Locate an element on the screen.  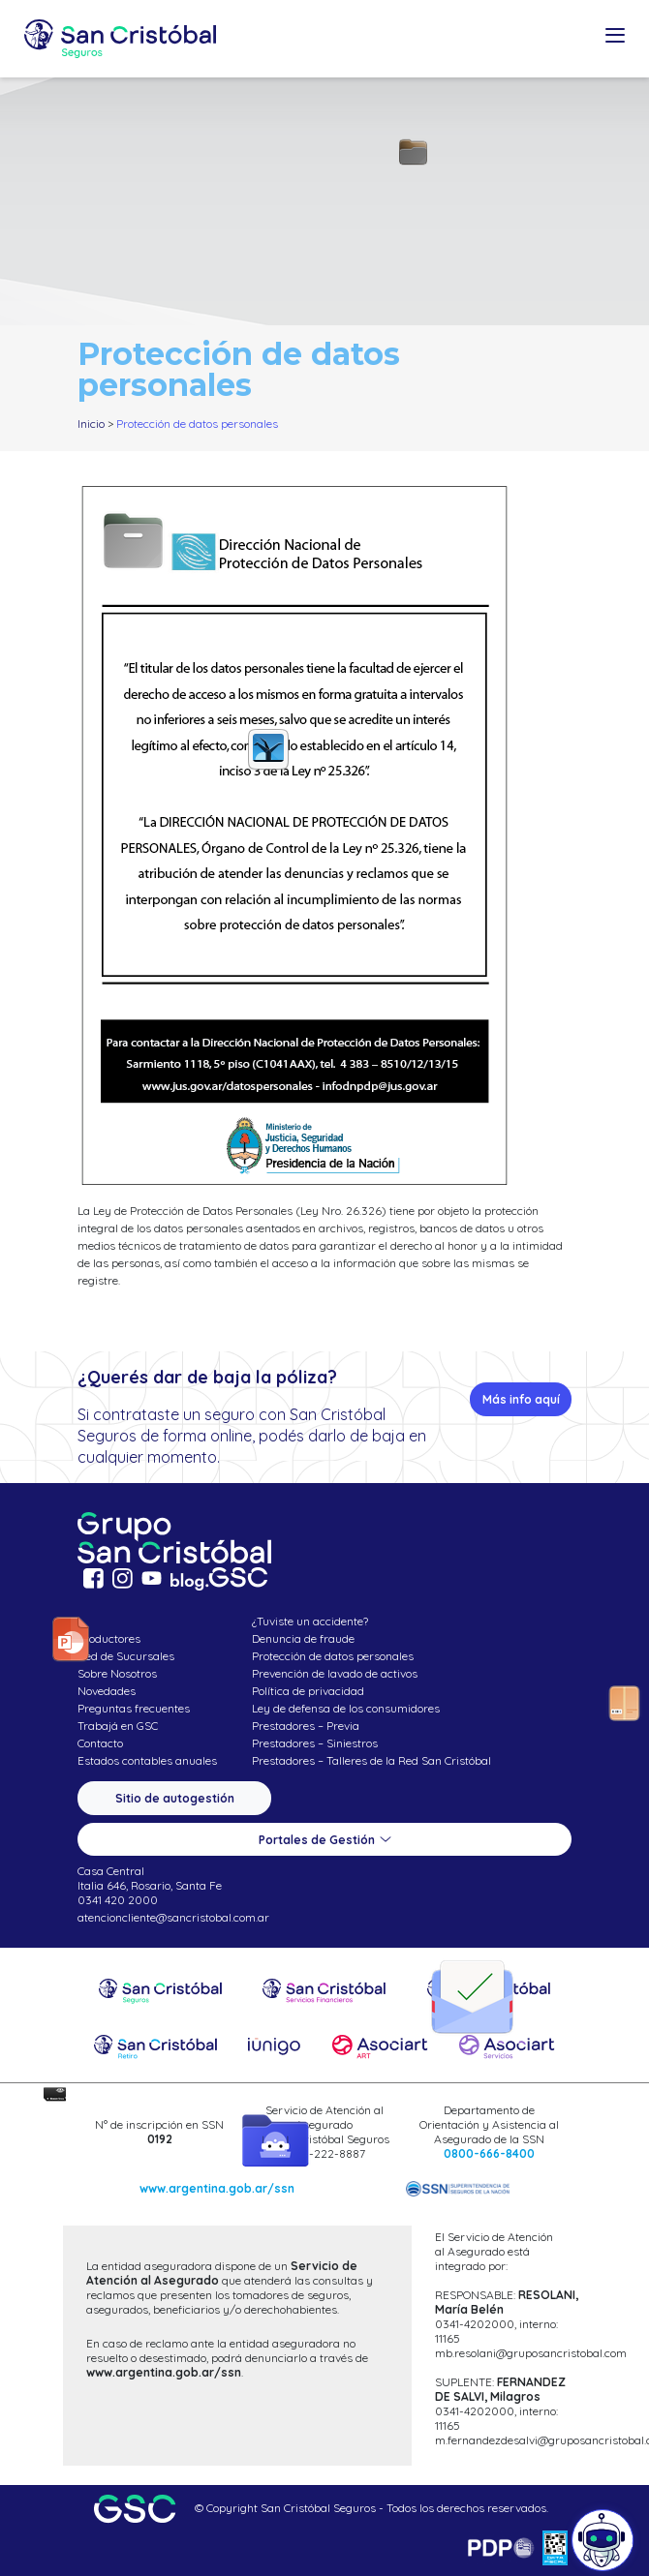
access memory stick storage device is located at coordinates (54, 2094).